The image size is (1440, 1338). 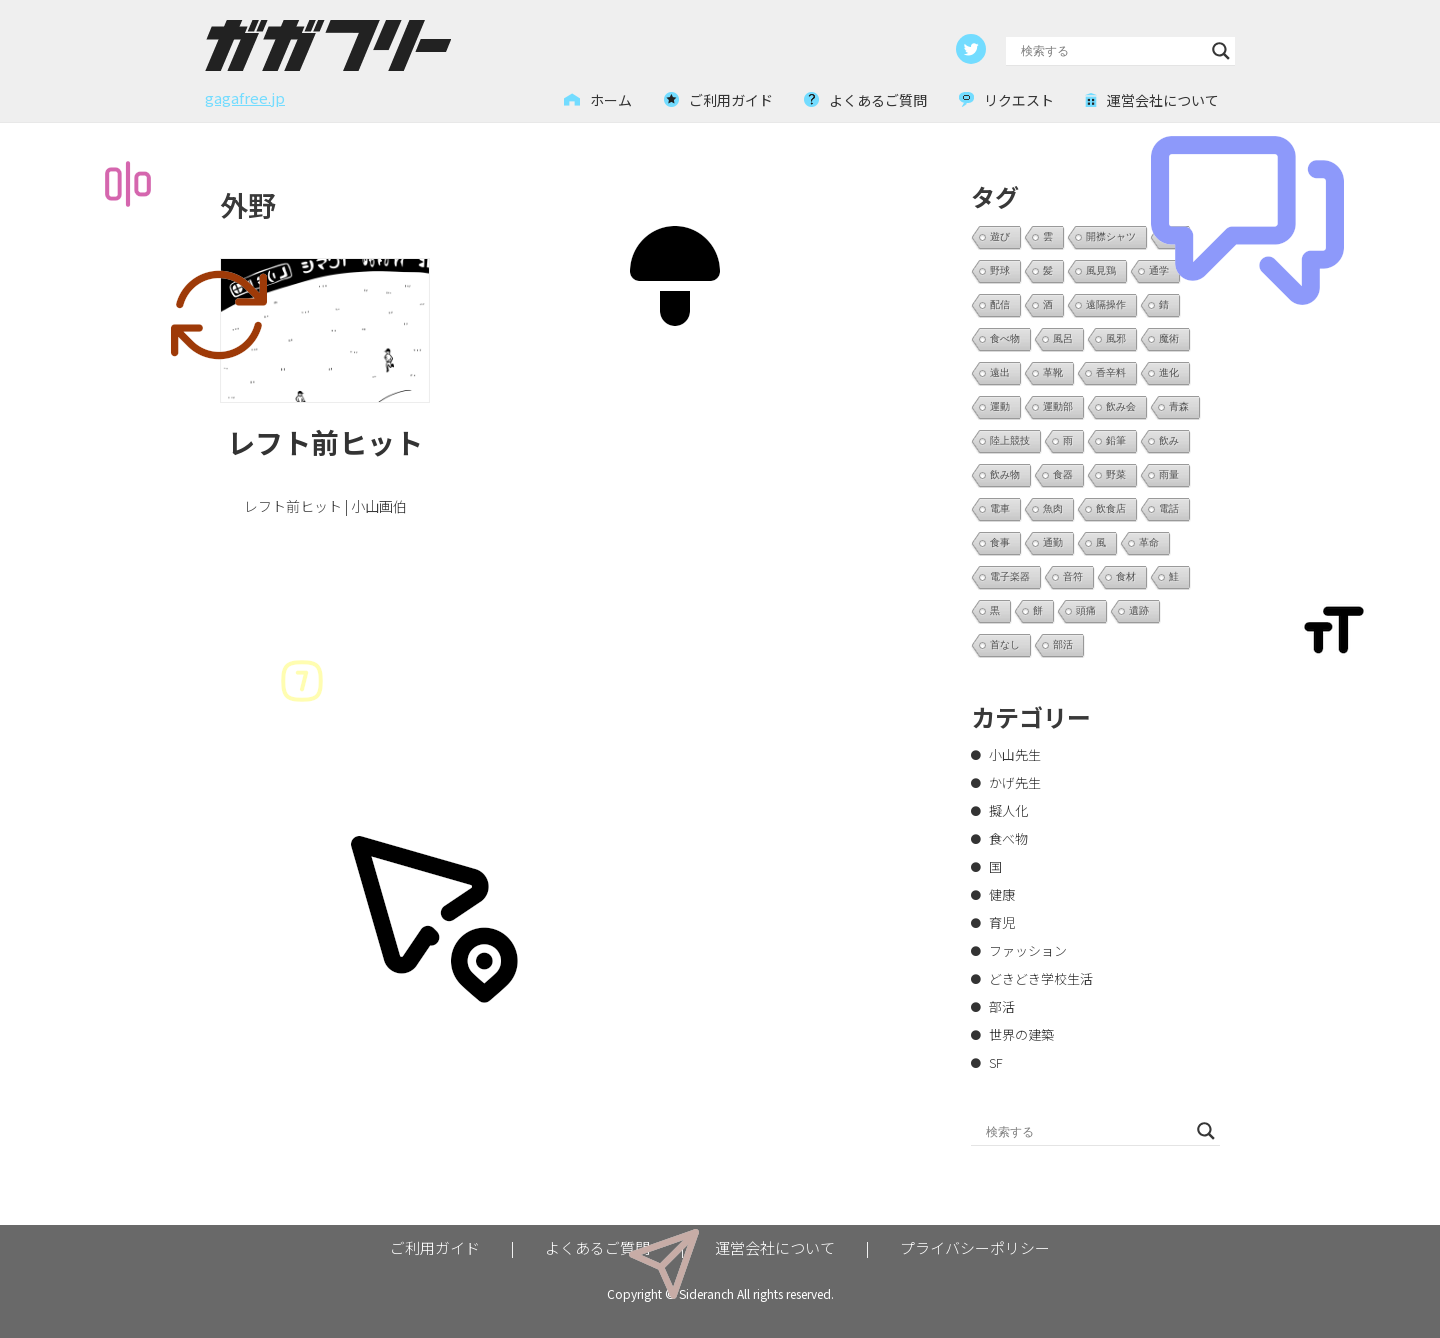 What do you see at coordinates (664, 1264) in the screenshot?
I see `send a message` at bounding box center [664, 1264].